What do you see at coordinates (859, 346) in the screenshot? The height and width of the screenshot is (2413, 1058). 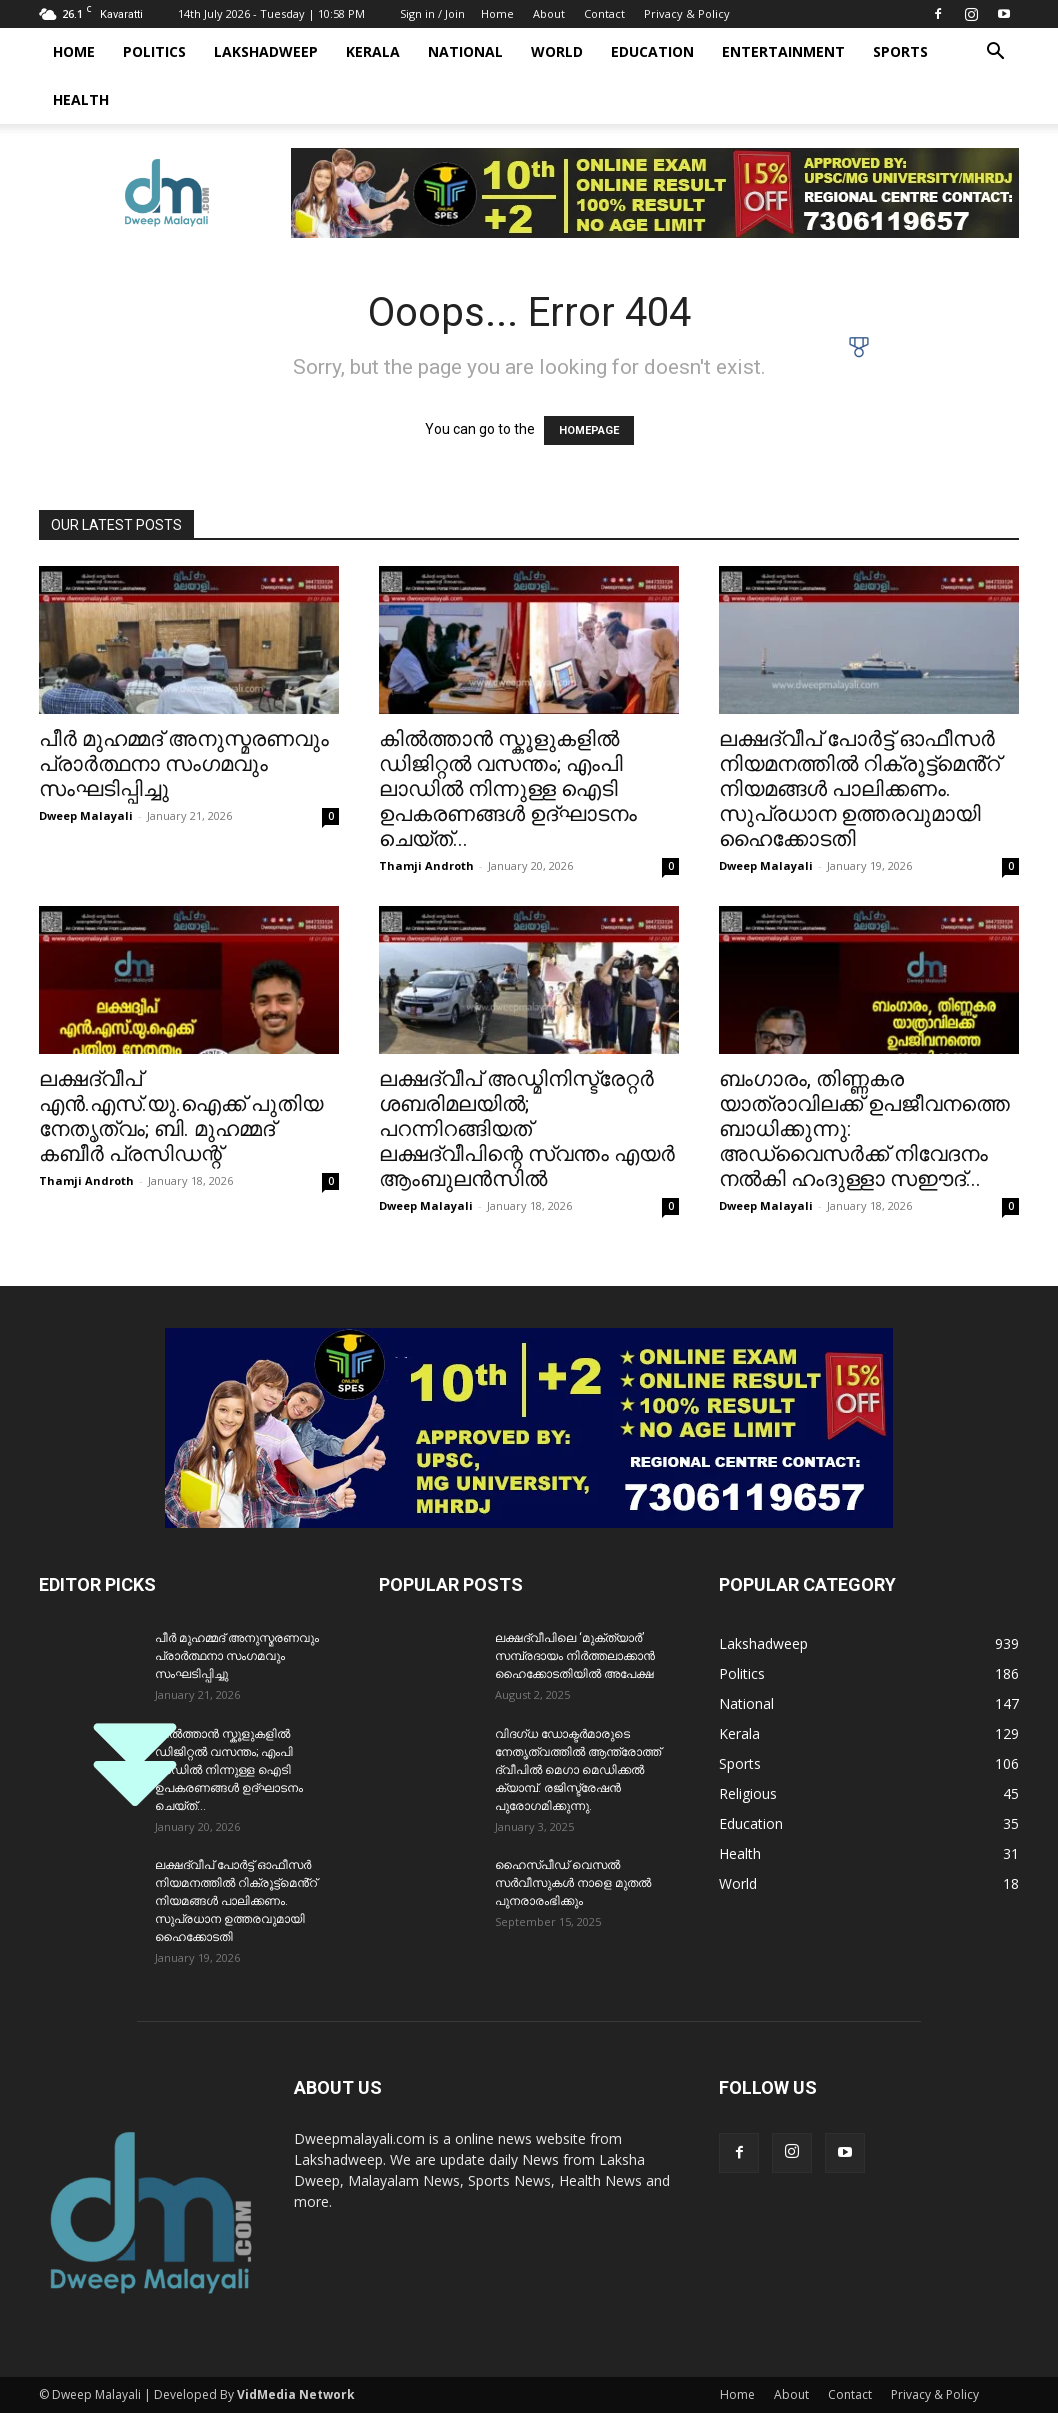 I see `view military or veteran status badge` at bounding box center [859, 346].